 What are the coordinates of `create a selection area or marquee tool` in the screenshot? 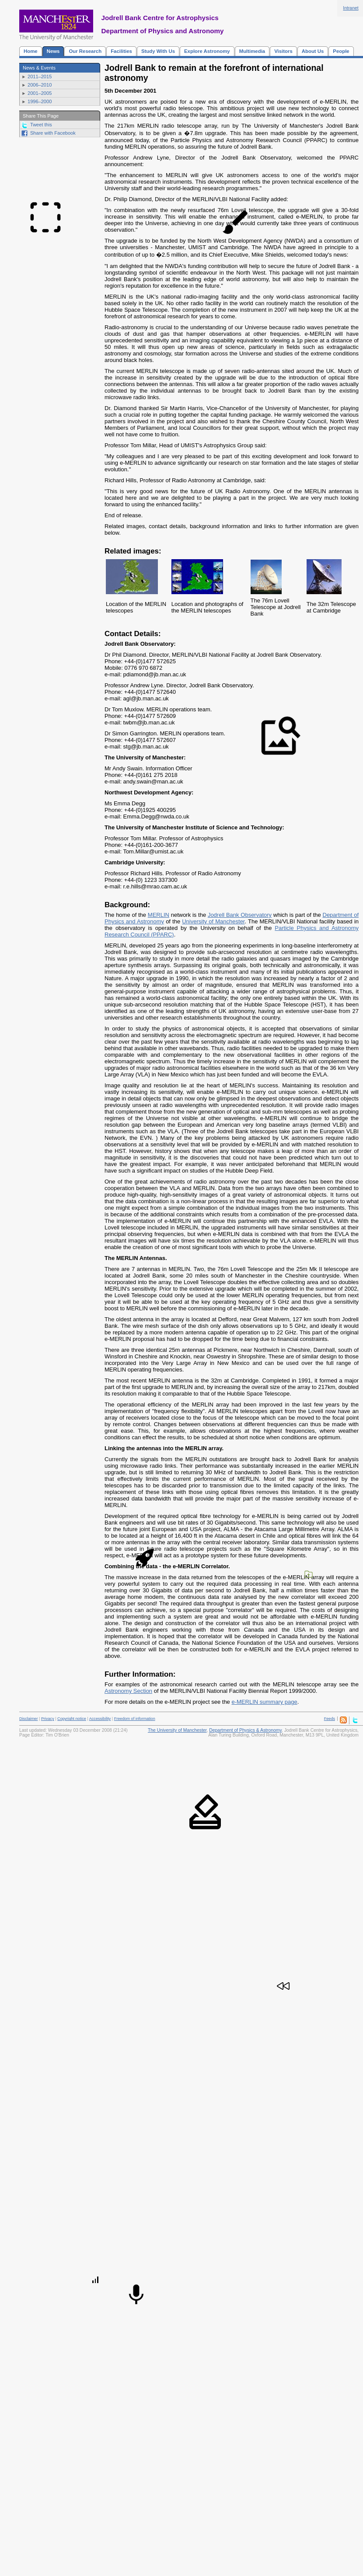 It's located at (45, 217).